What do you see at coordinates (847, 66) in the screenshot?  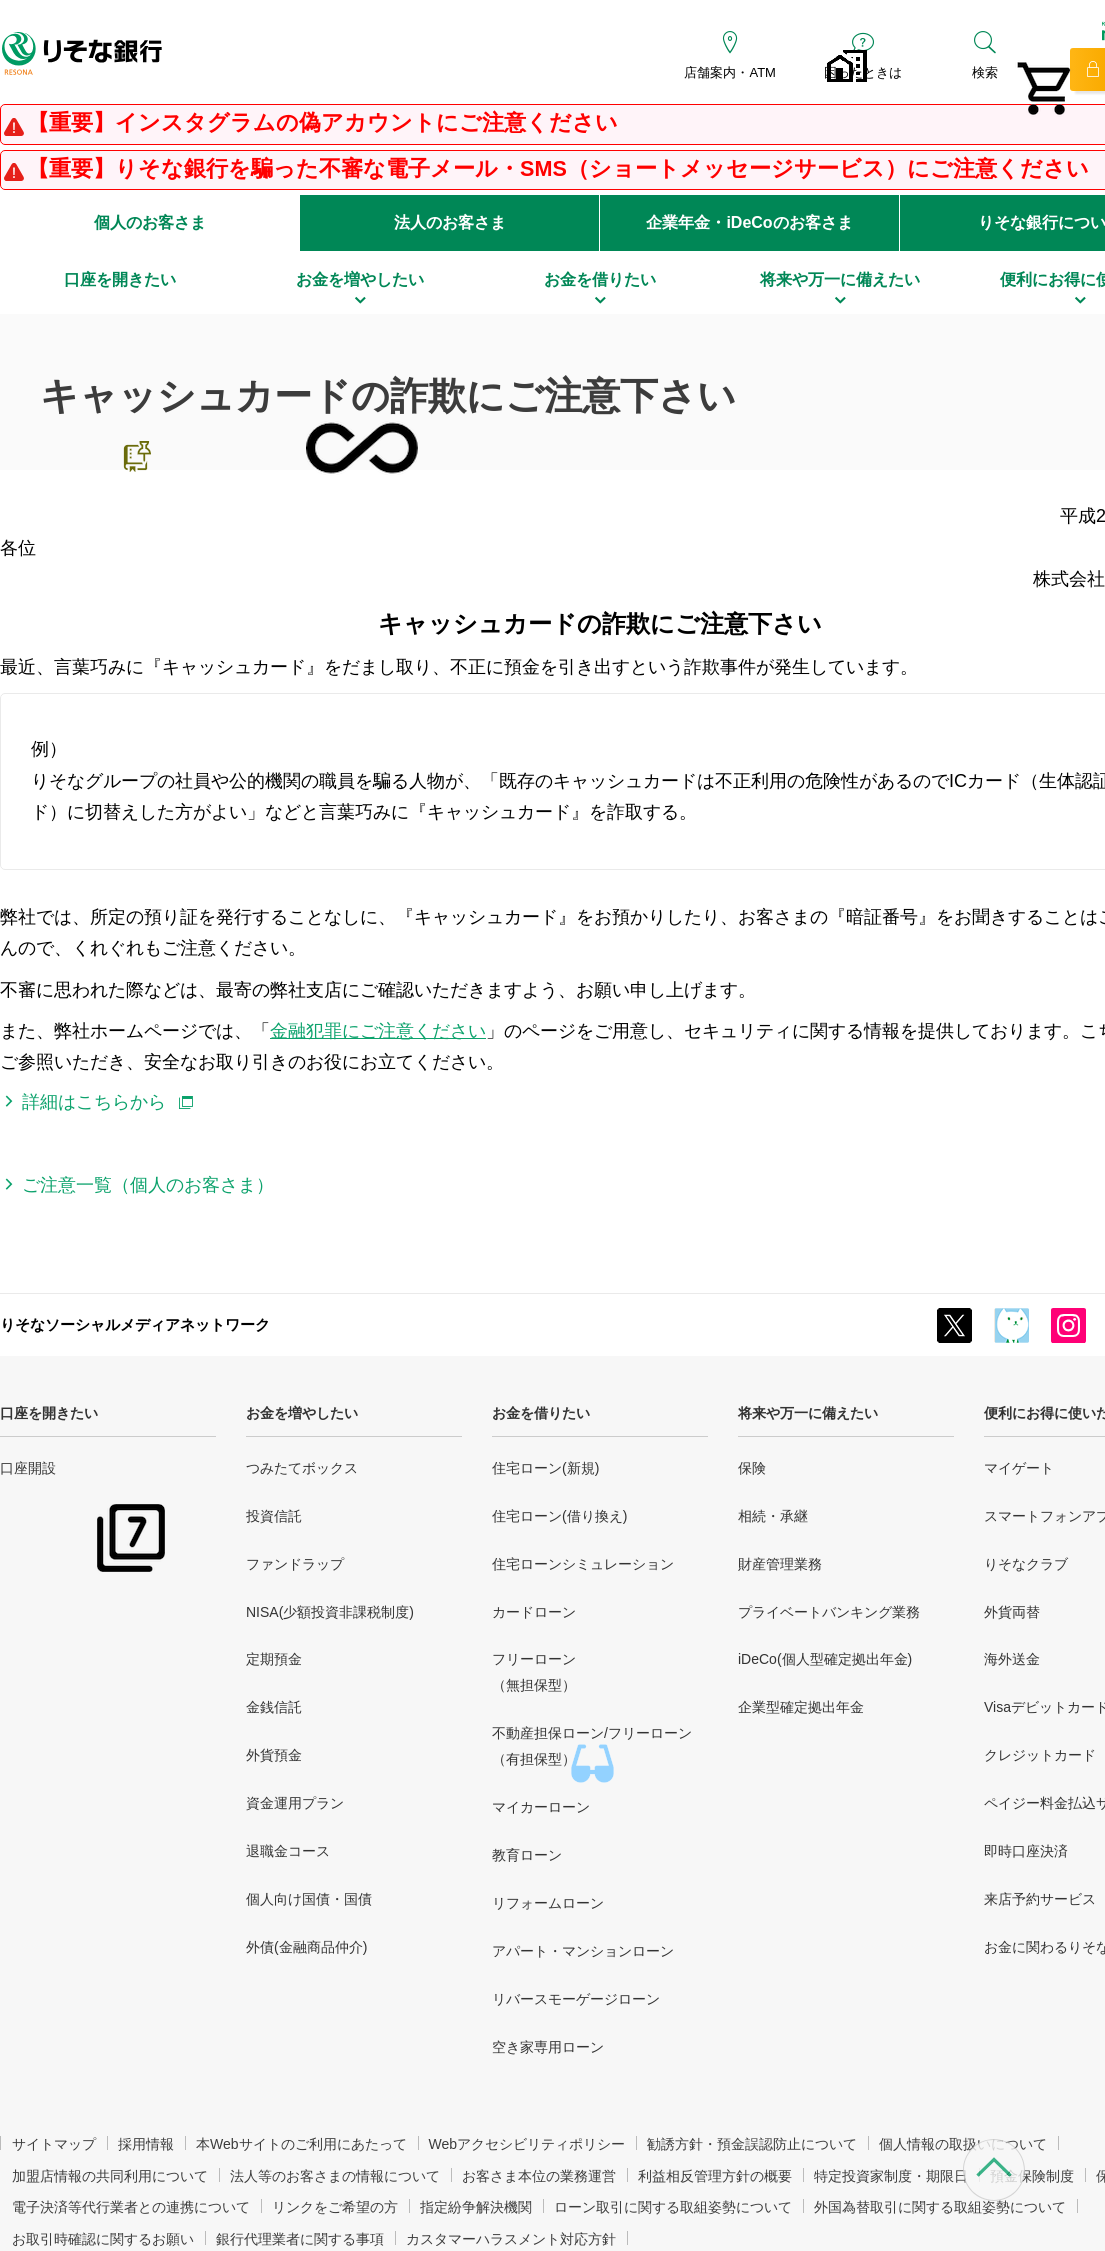 I see `switch between home and work locations` at bounding box center [847, 66].